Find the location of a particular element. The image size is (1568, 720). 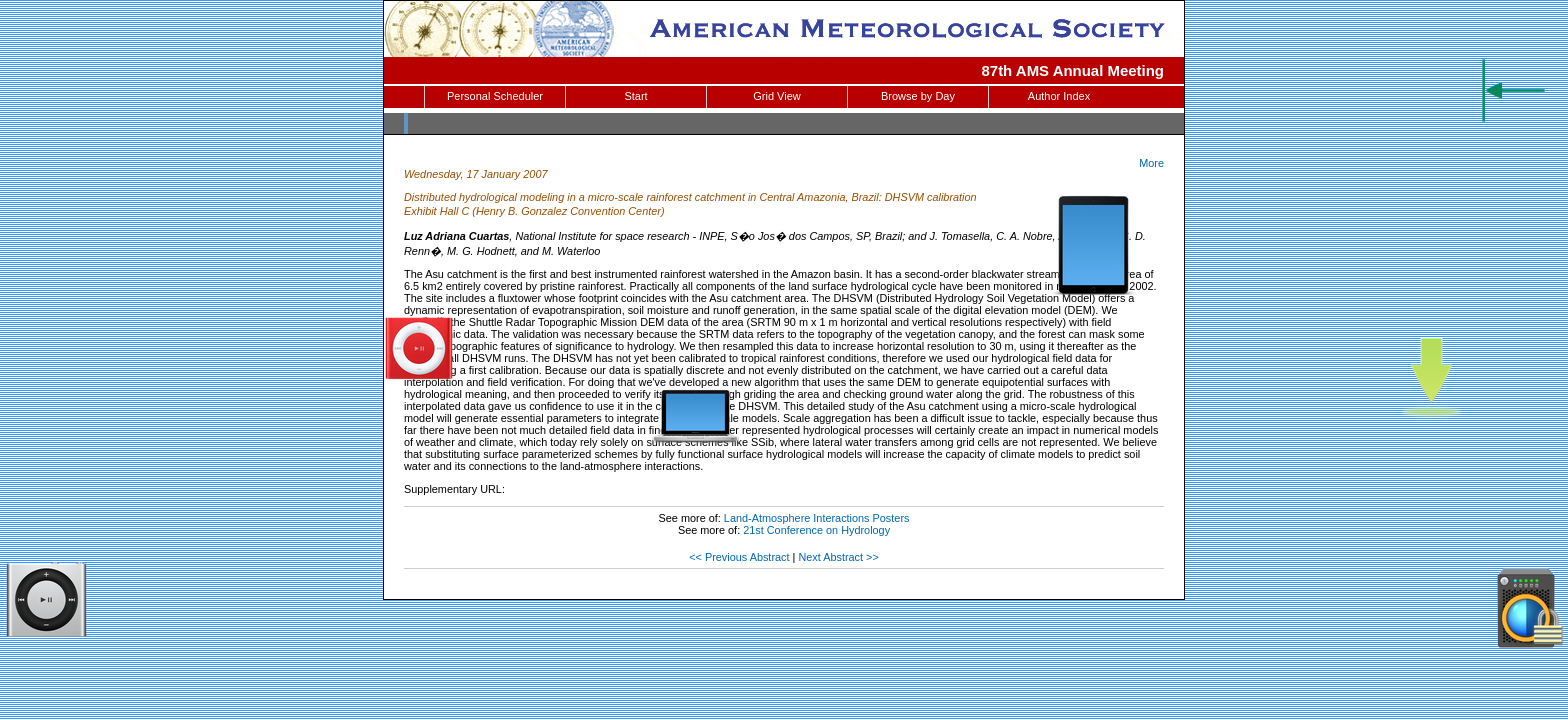

go to the first item in a list or sequence is located at coordinates (1513, 90).